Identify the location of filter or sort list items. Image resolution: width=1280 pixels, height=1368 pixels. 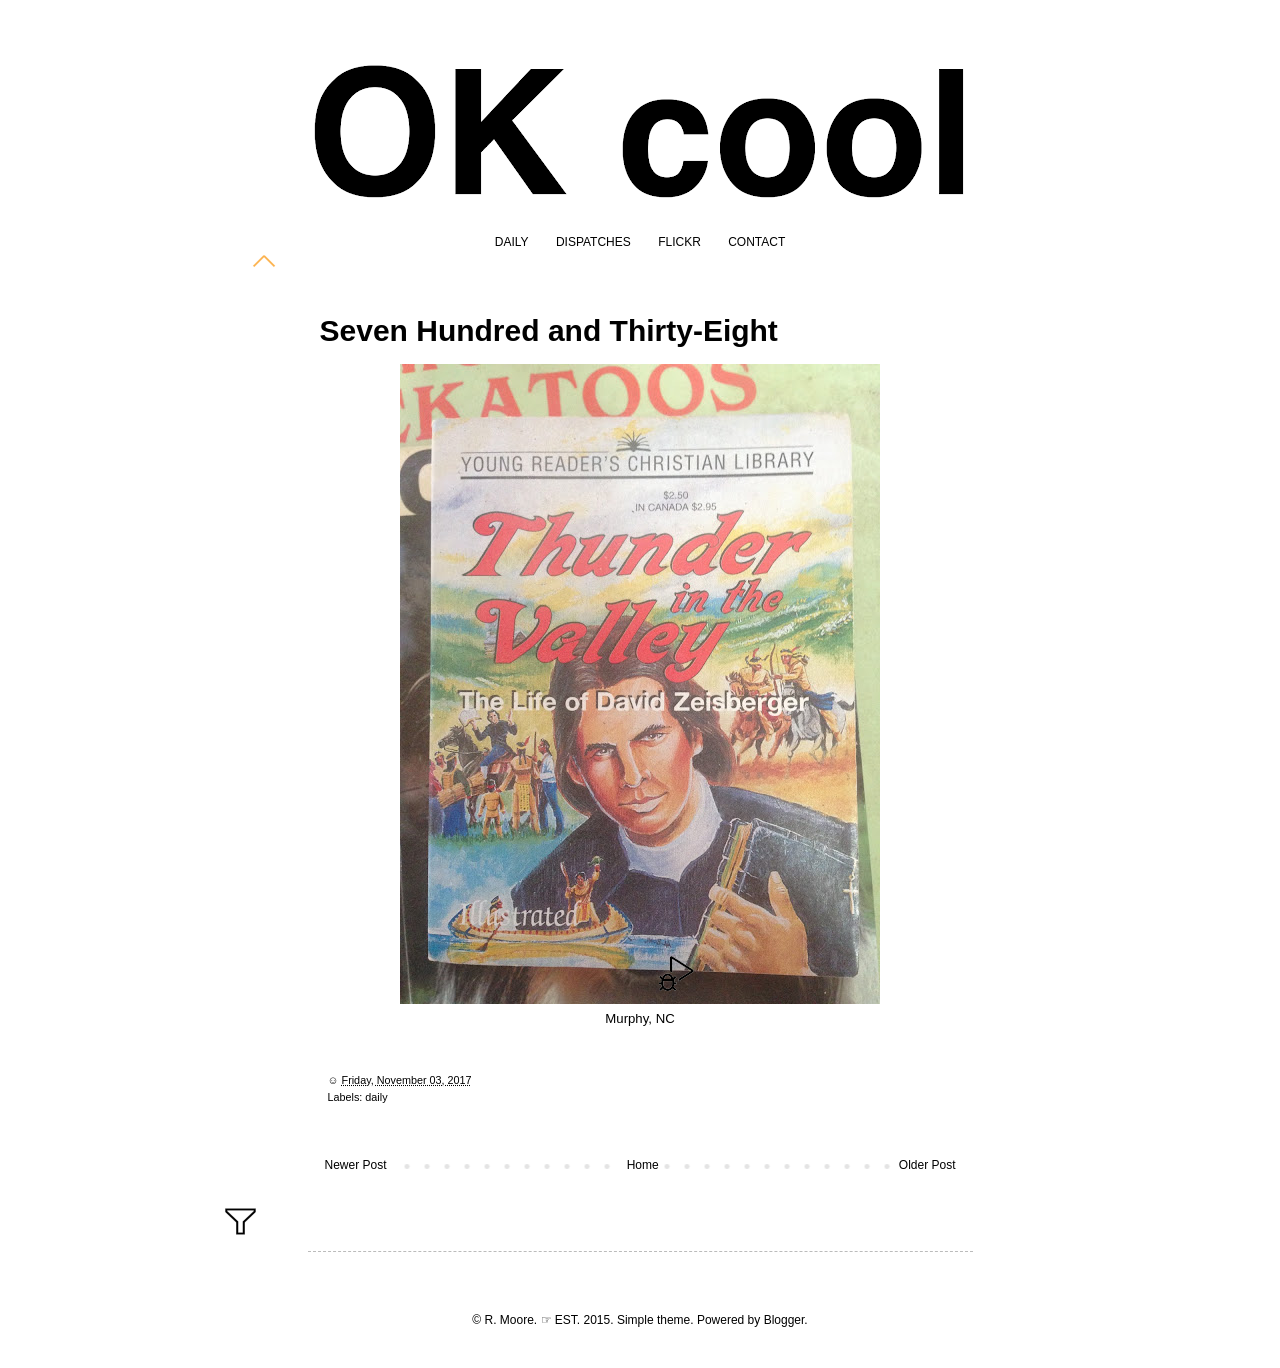
(240, 1221).